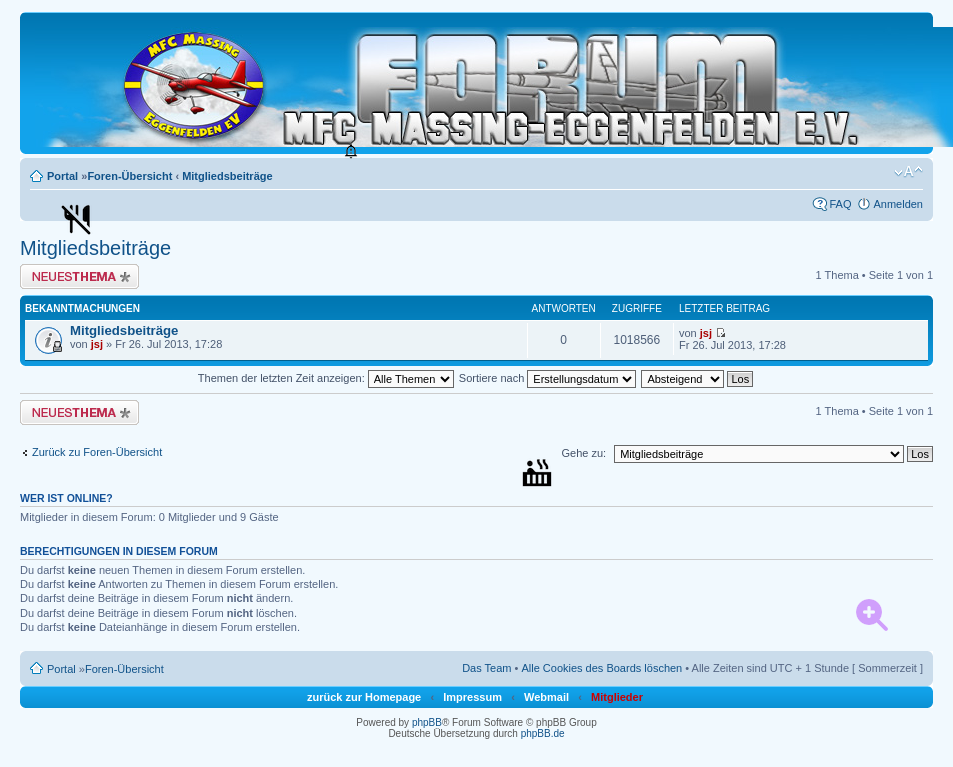  I want to click on important notification requiring attention, so click(351, 151).